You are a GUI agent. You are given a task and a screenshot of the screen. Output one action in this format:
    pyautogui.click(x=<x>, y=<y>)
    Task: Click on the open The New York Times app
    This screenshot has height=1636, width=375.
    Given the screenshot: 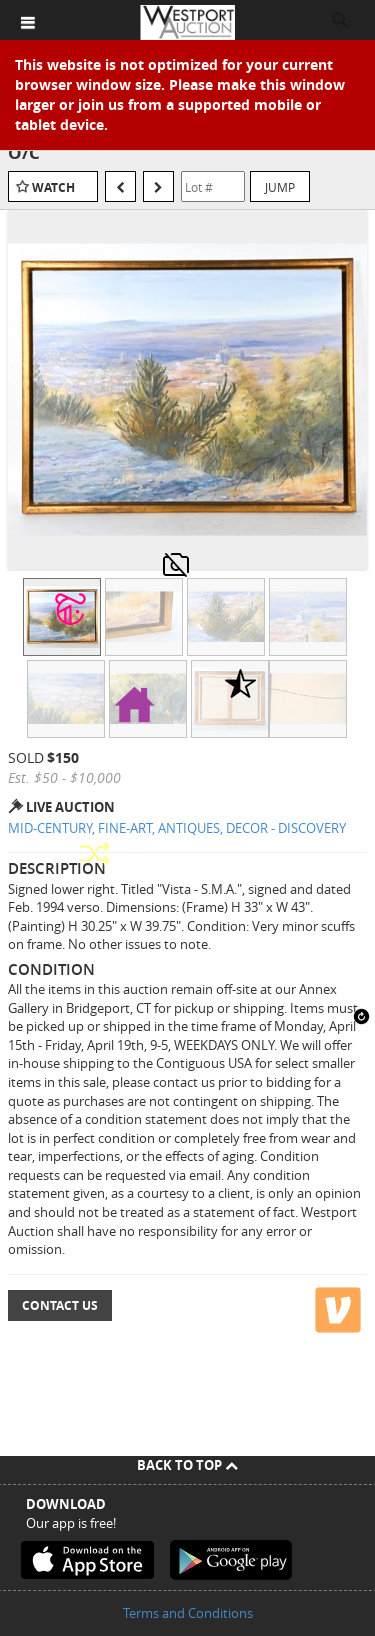 What is the action you would take?
    pyautogui.click(x=70, y=608)
    